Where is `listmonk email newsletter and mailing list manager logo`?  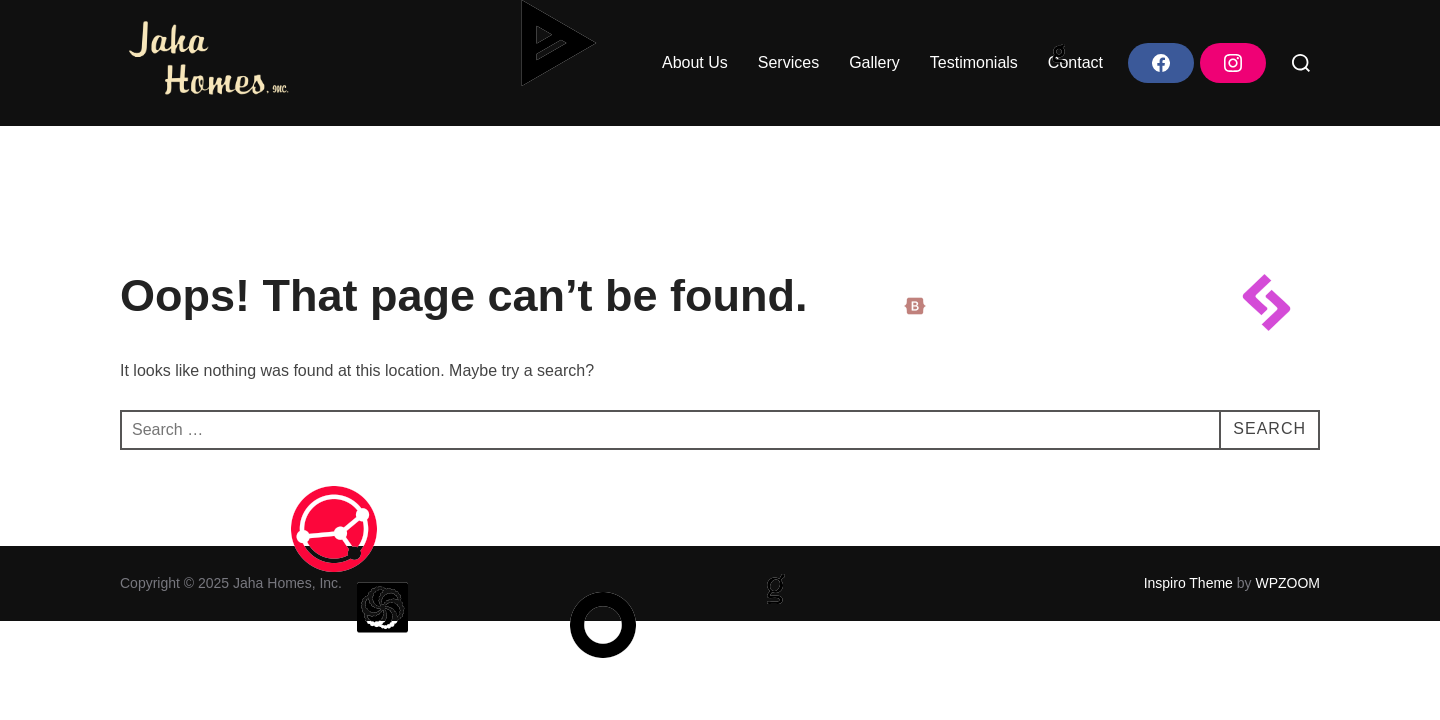 listmonk email newsletter and mailing list manager logo is located at coordinates (603, 625).